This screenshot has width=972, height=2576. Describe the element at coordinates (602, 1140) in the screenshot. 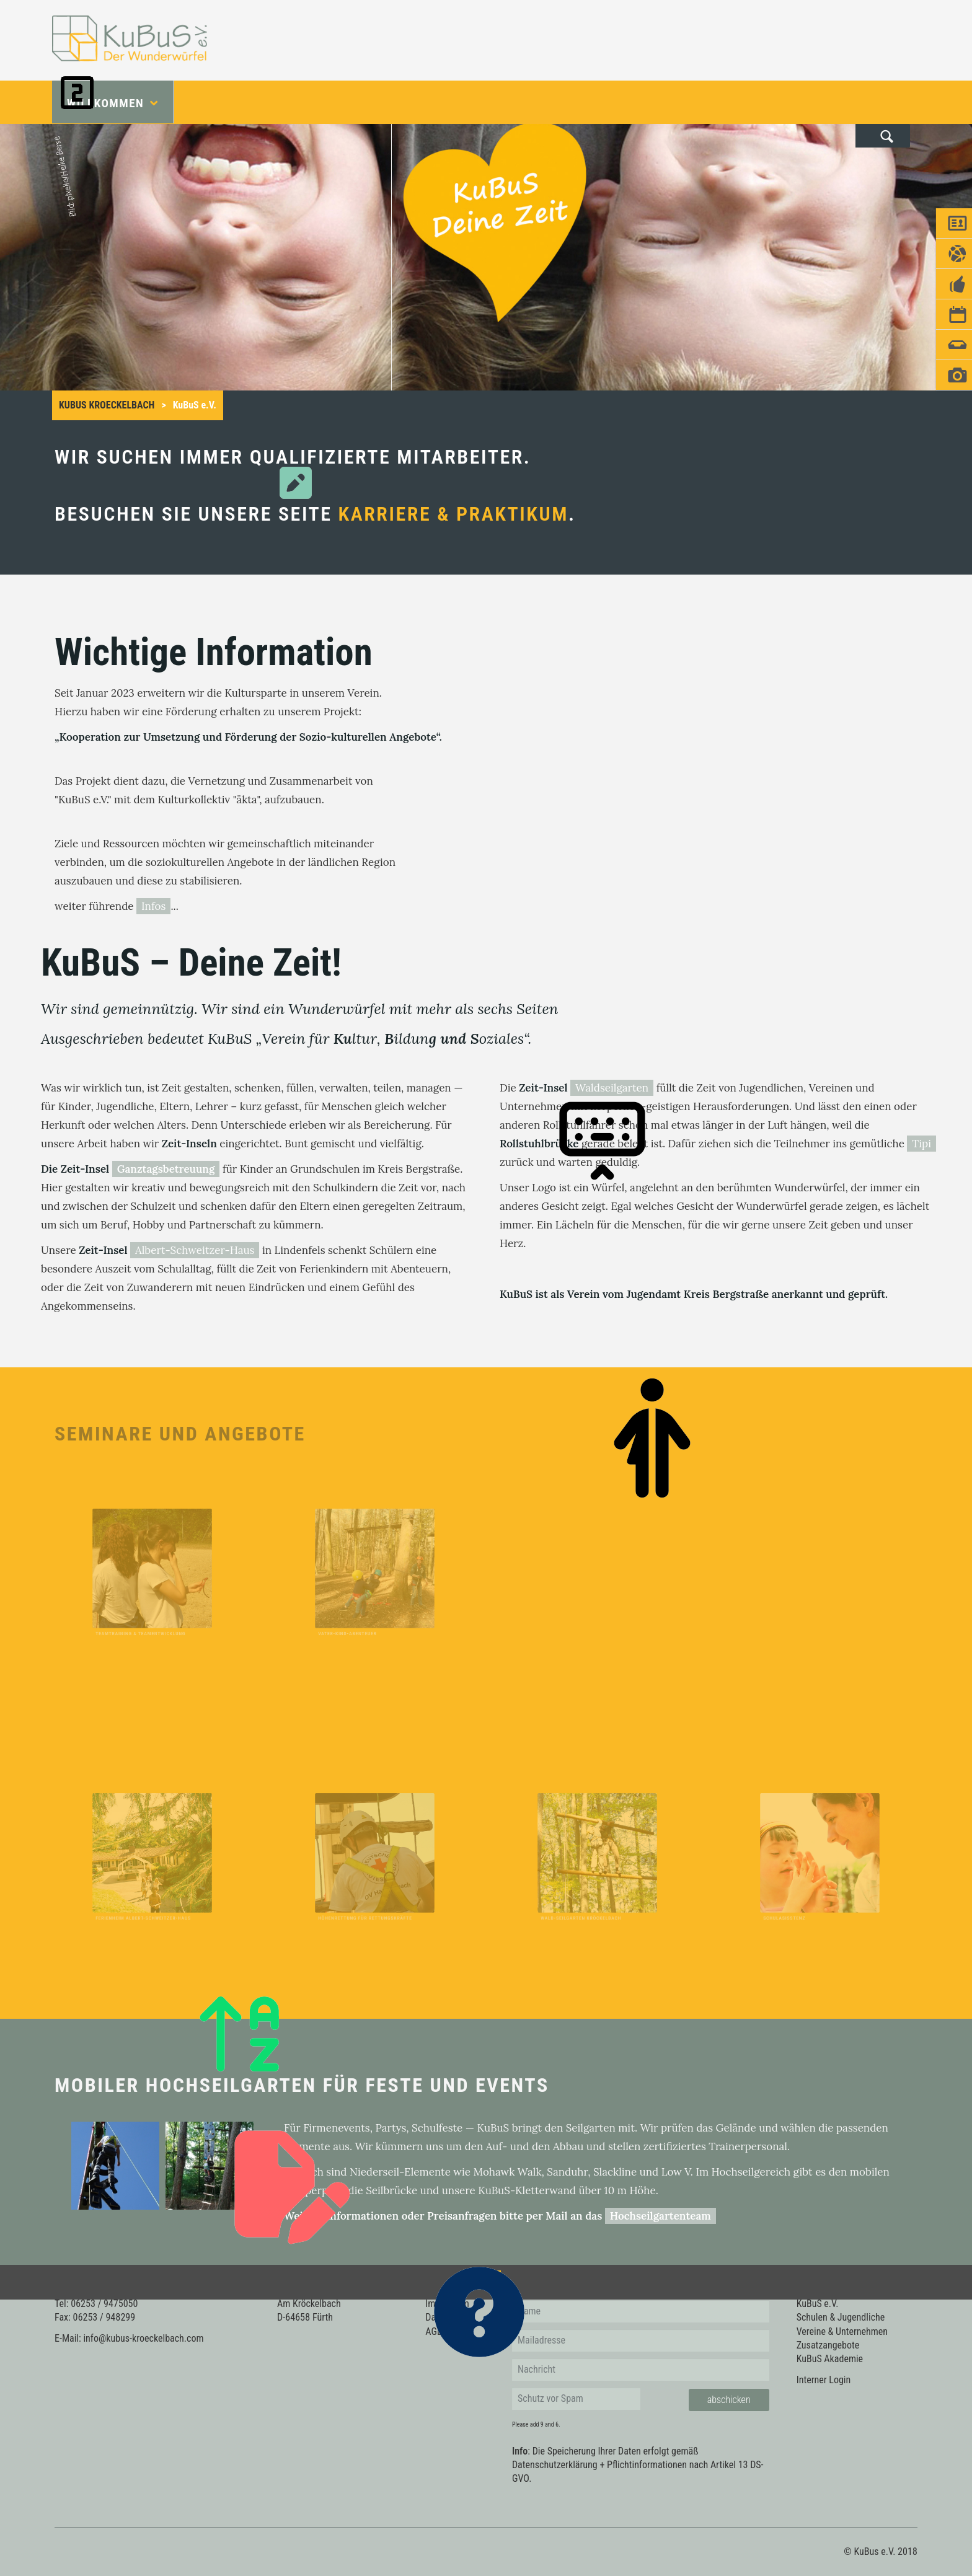

I see `hide the on-screen keyboard` at that location.